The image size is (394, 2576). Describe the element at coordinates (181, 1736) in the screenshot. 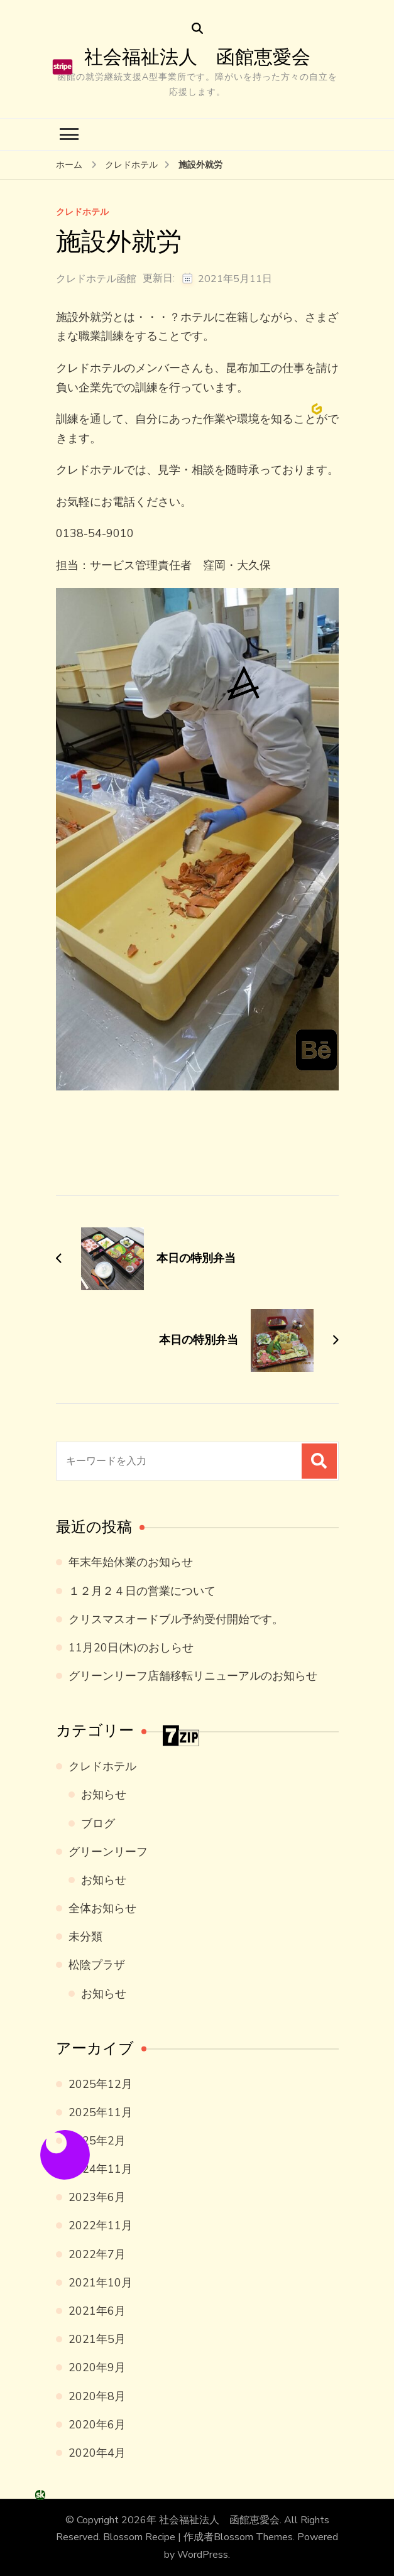

I see `7-Zip file compression software logo` at that location.